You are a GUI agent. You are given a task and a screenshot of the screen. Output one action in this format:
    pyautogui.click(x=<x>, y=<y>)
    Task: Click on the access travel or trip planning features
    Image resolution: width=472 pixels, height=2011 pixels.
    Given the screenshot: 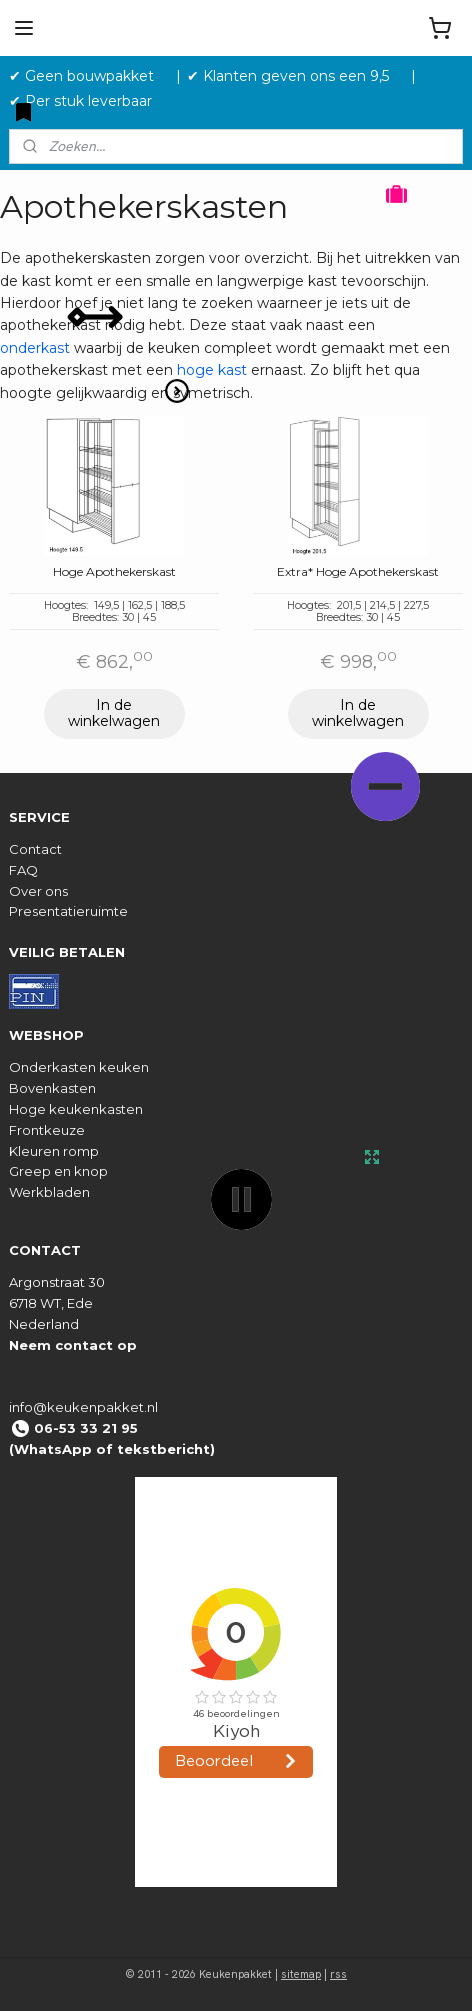 What is the action you would take?
    pyautogui.click(x=396, y=193)
    